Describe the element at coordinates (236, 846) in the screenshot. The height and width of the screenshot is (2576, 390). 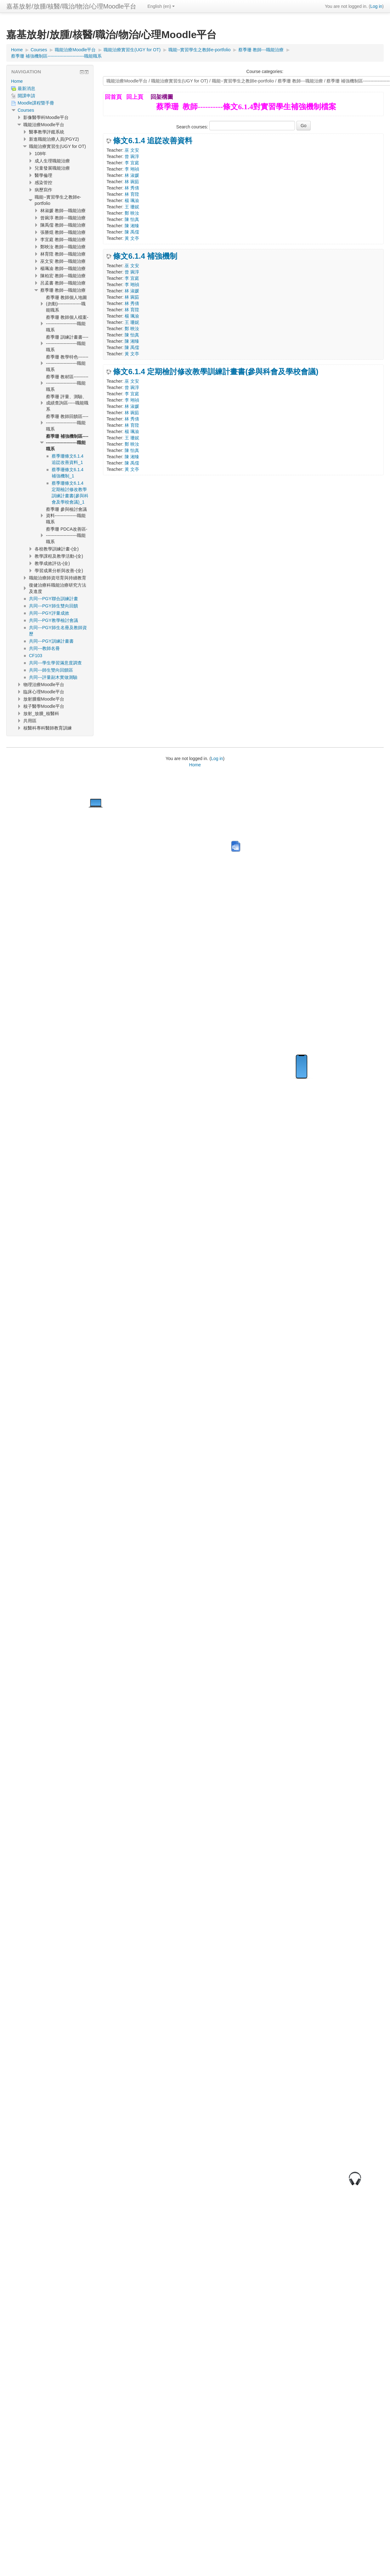
I see `open a Microsoft Word document` at that location.